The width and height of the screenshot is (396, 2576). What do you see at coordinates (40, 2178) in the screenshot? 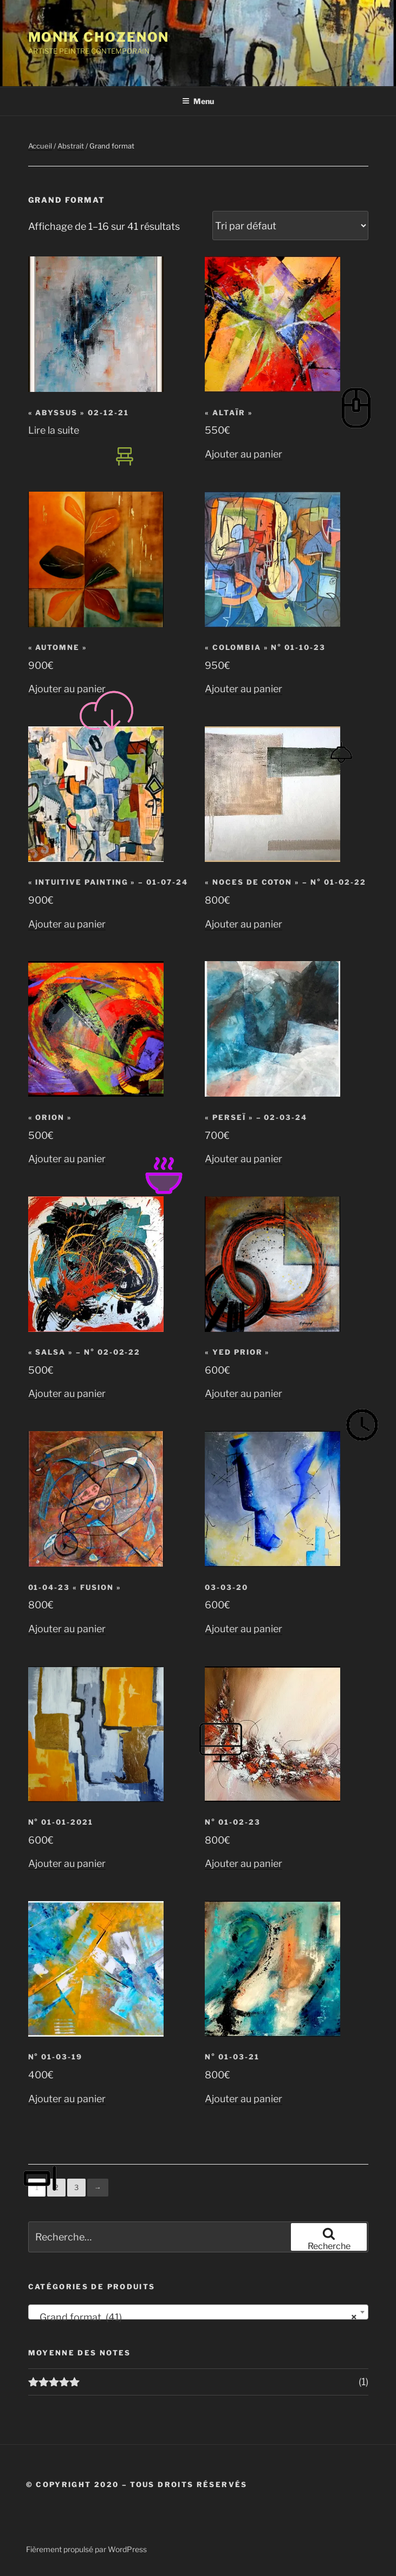
I see `align content to the right` at bounding box center [40, 2178].